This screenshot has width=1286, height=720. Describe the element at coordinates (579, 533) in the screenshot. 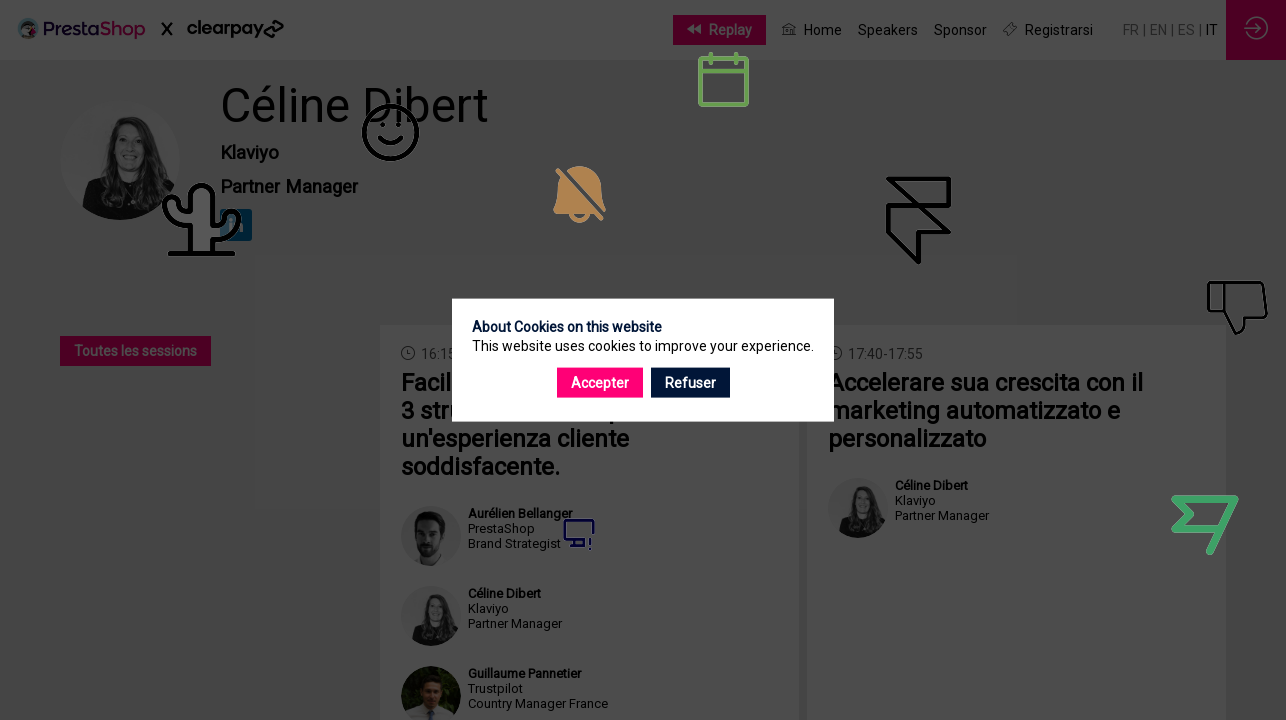

I see `indicates a desktop device error or warning` at that location.